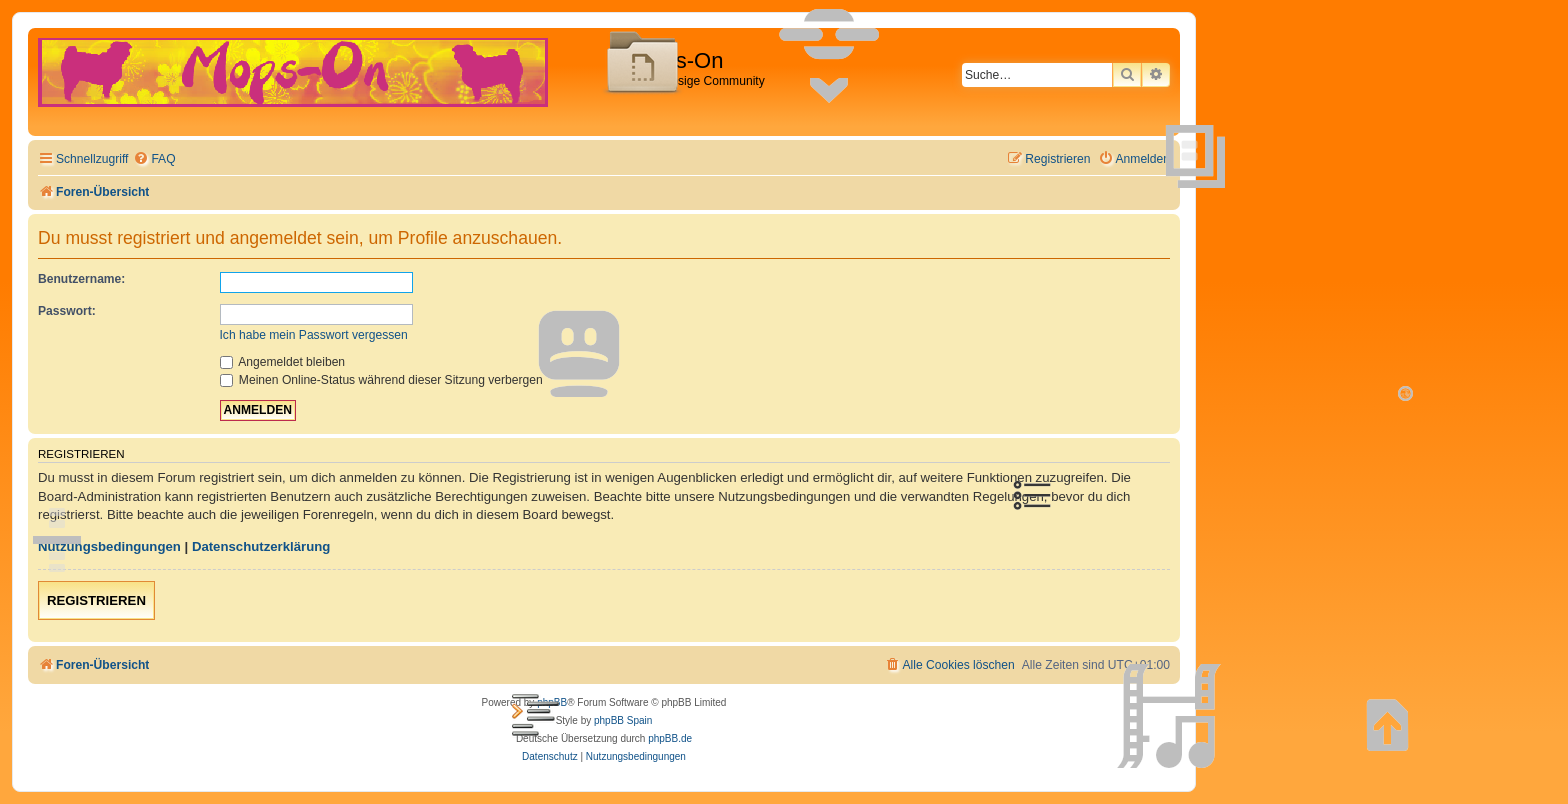 This screenshot has height=804, width=1568. Describe the element at coordinates (57, 540) in the screenshot. I see `switch to continuous scroll view` at that location.